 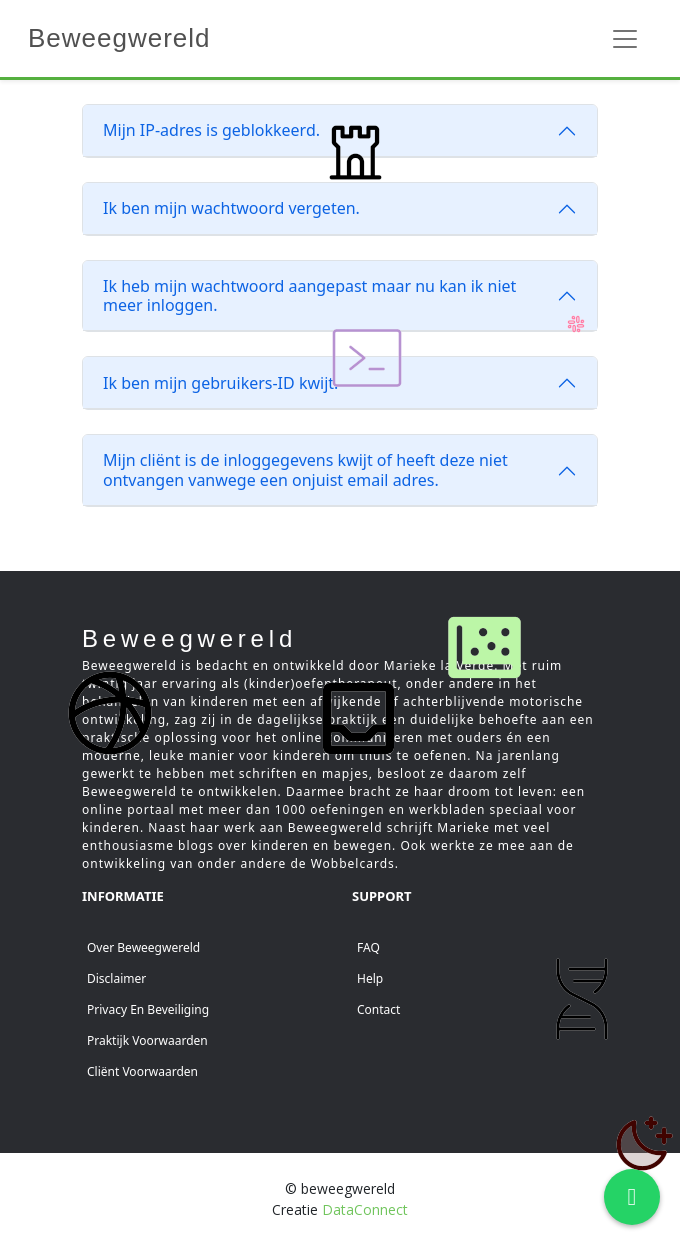 What do you see at coordinates (355, 151) in the screenshot?
I see `access castle or fortress-themed content` at bounding box center [355, 151].